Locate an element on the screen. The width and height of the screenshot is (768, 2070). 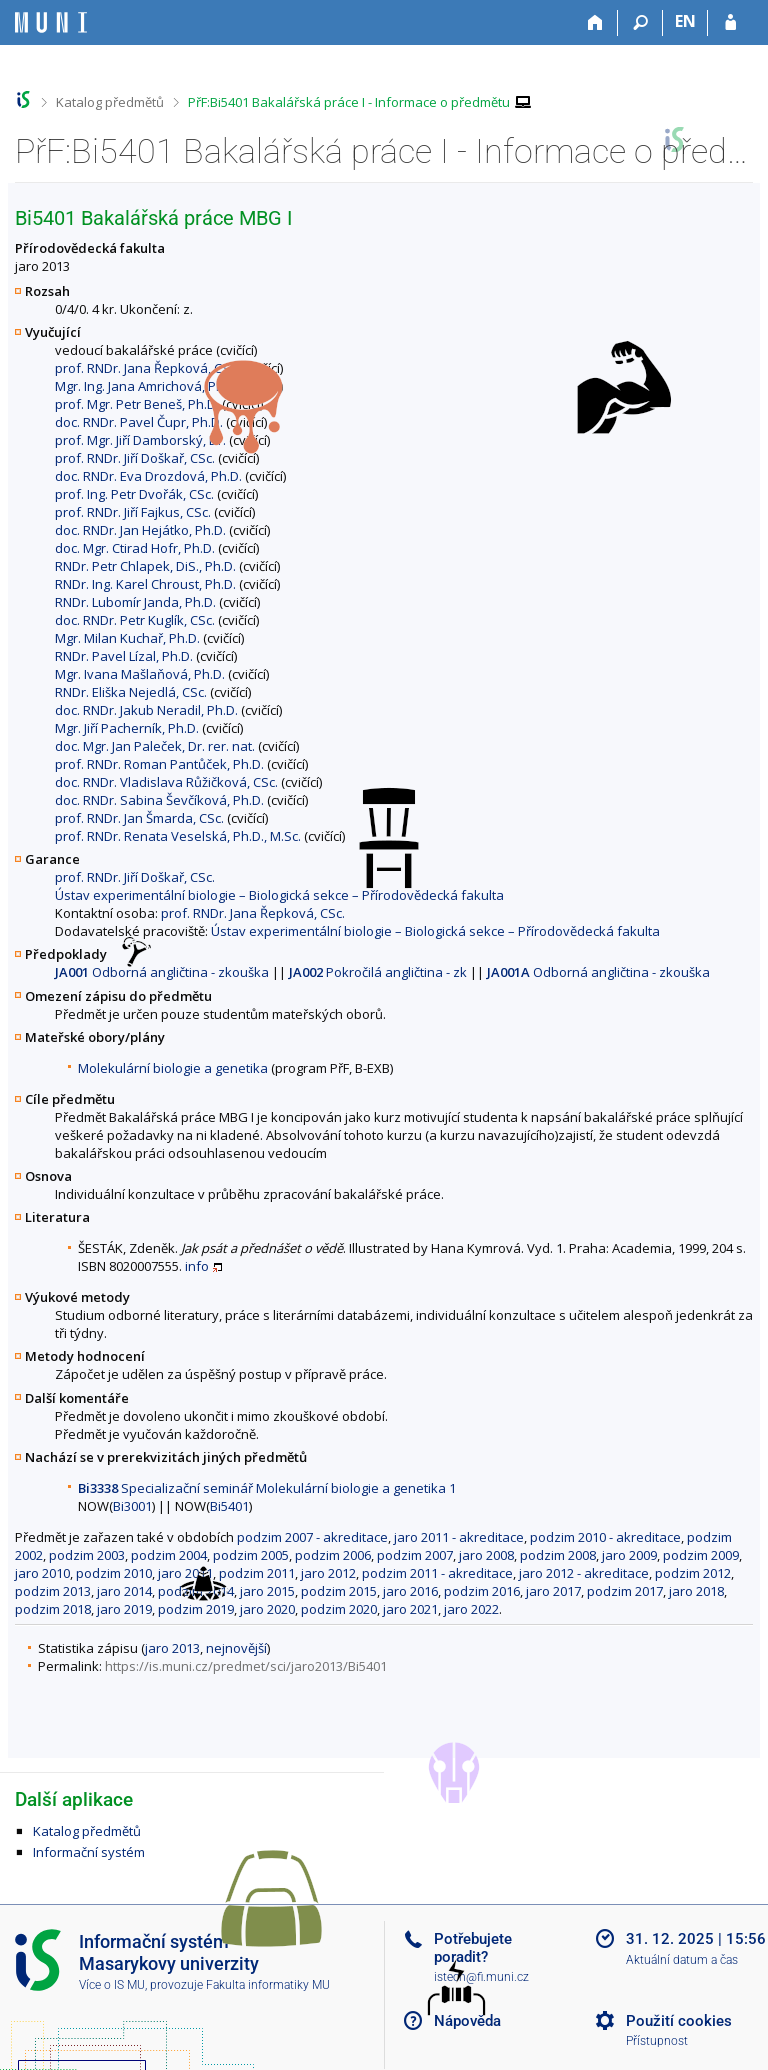
android or robot character avatar is located at coordinates (454, 1773).